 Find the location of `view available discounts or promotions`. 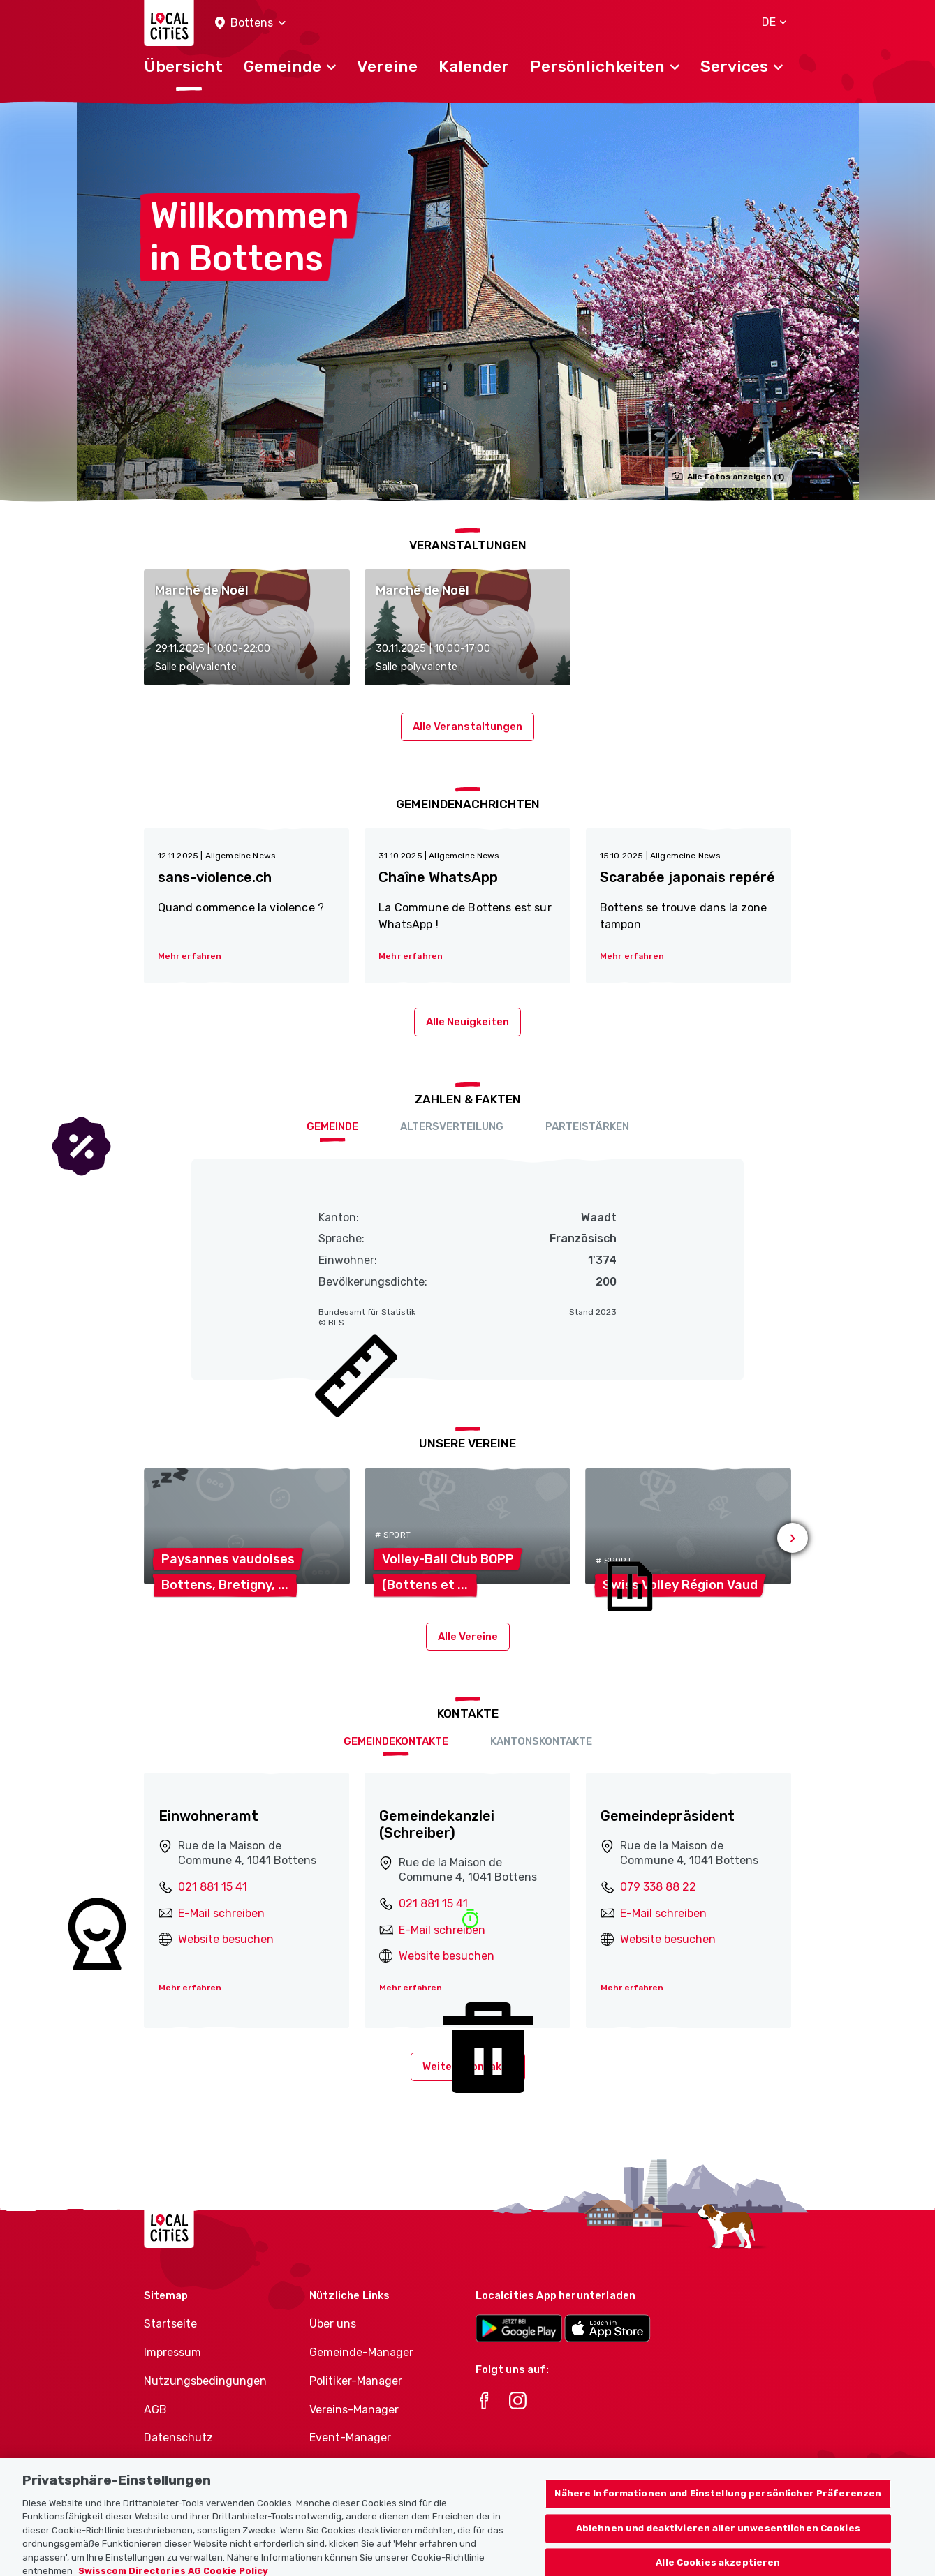

view available discounts or promotions is located at coordinates (81, 1146).